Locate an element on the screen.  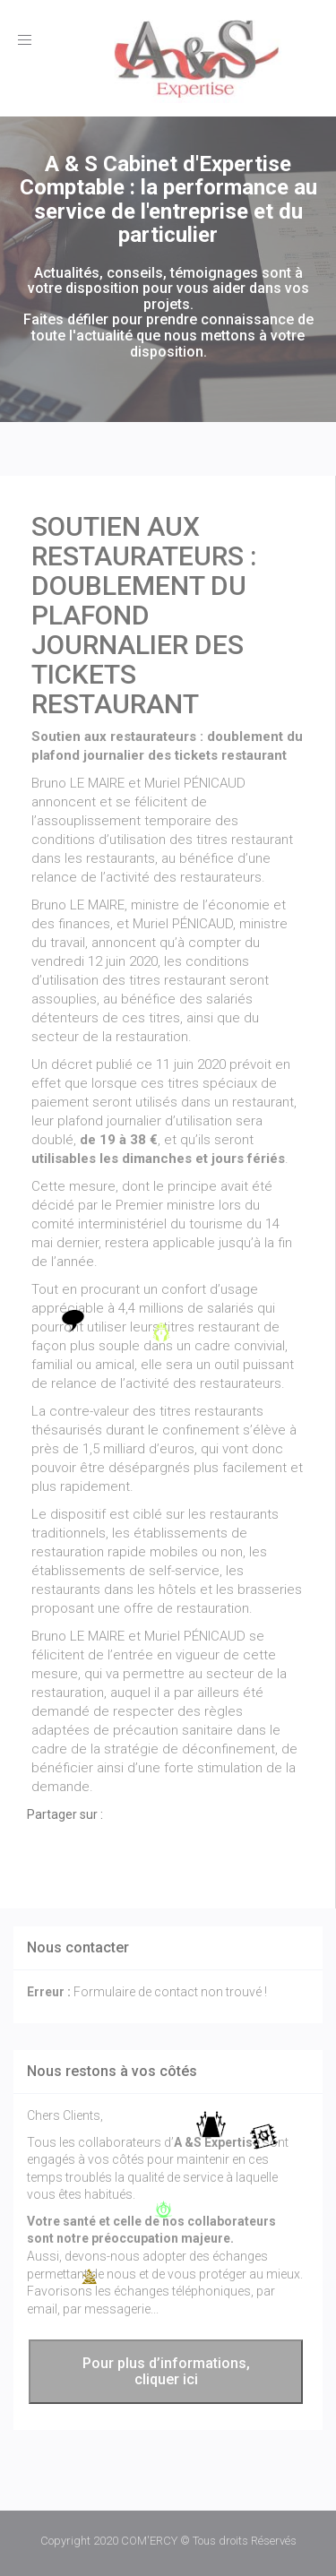
koholint egg icon from the legend of zelda: link's awakening is located at coordinates (89, 2276).